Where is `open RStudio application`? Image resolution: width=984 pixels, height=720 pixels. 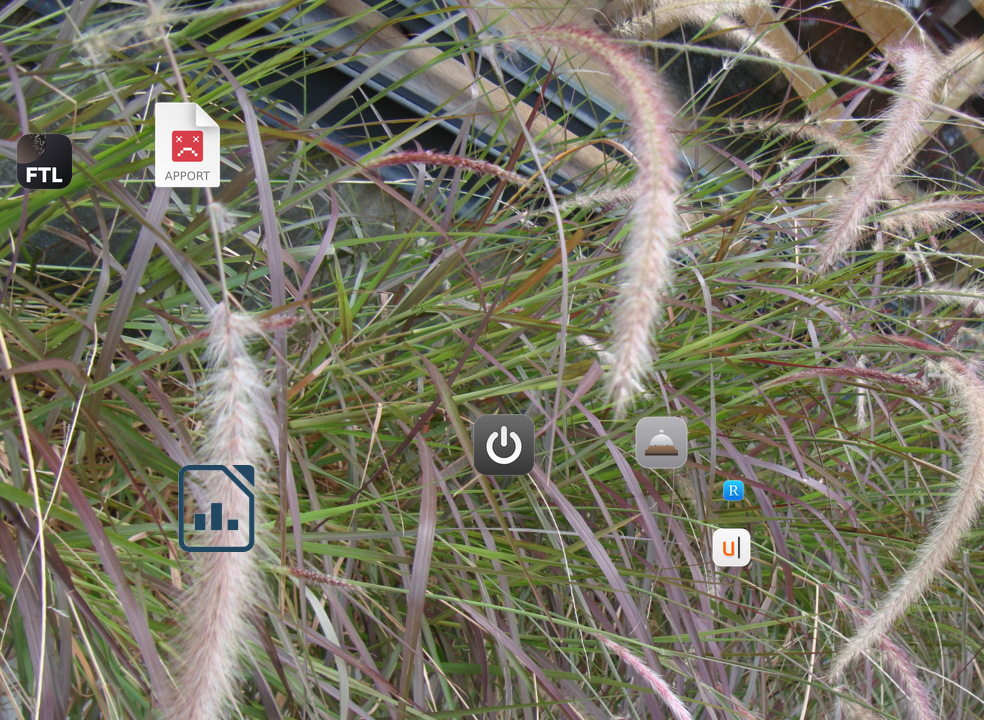 open RStudio application is located at coordinates (733, 490).